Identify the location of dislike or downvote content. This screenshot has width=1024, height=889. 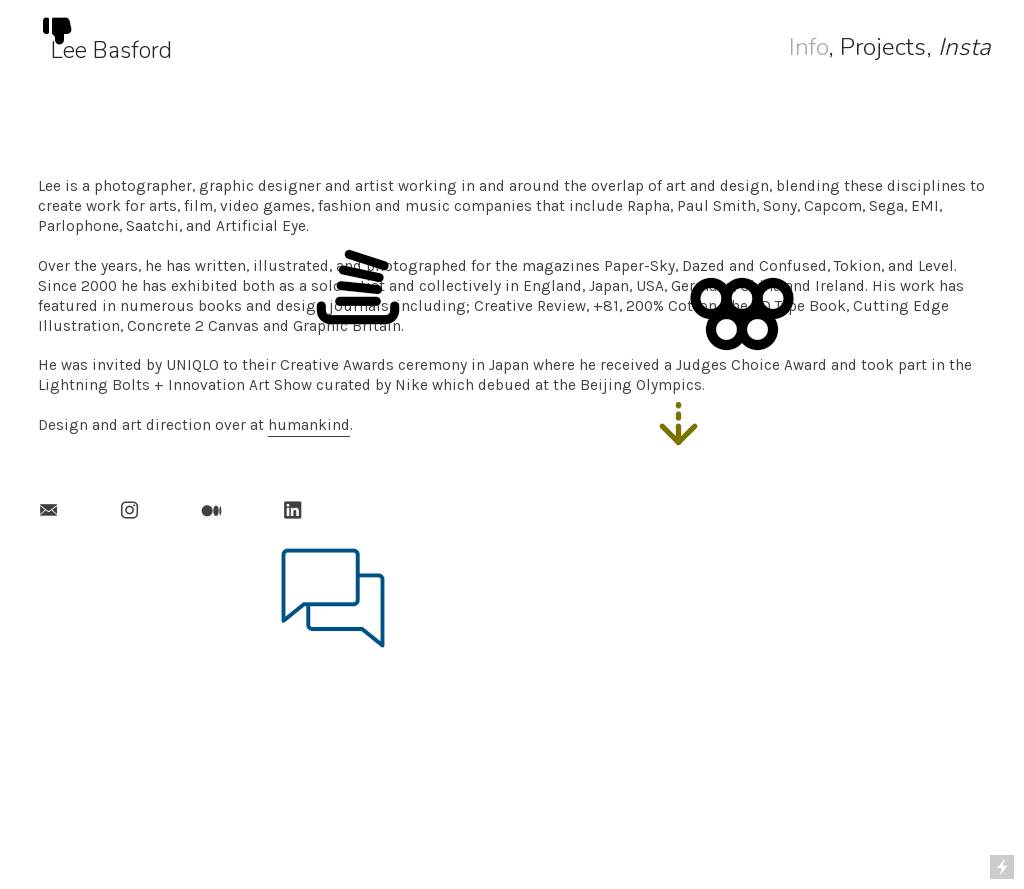
(58, 31).